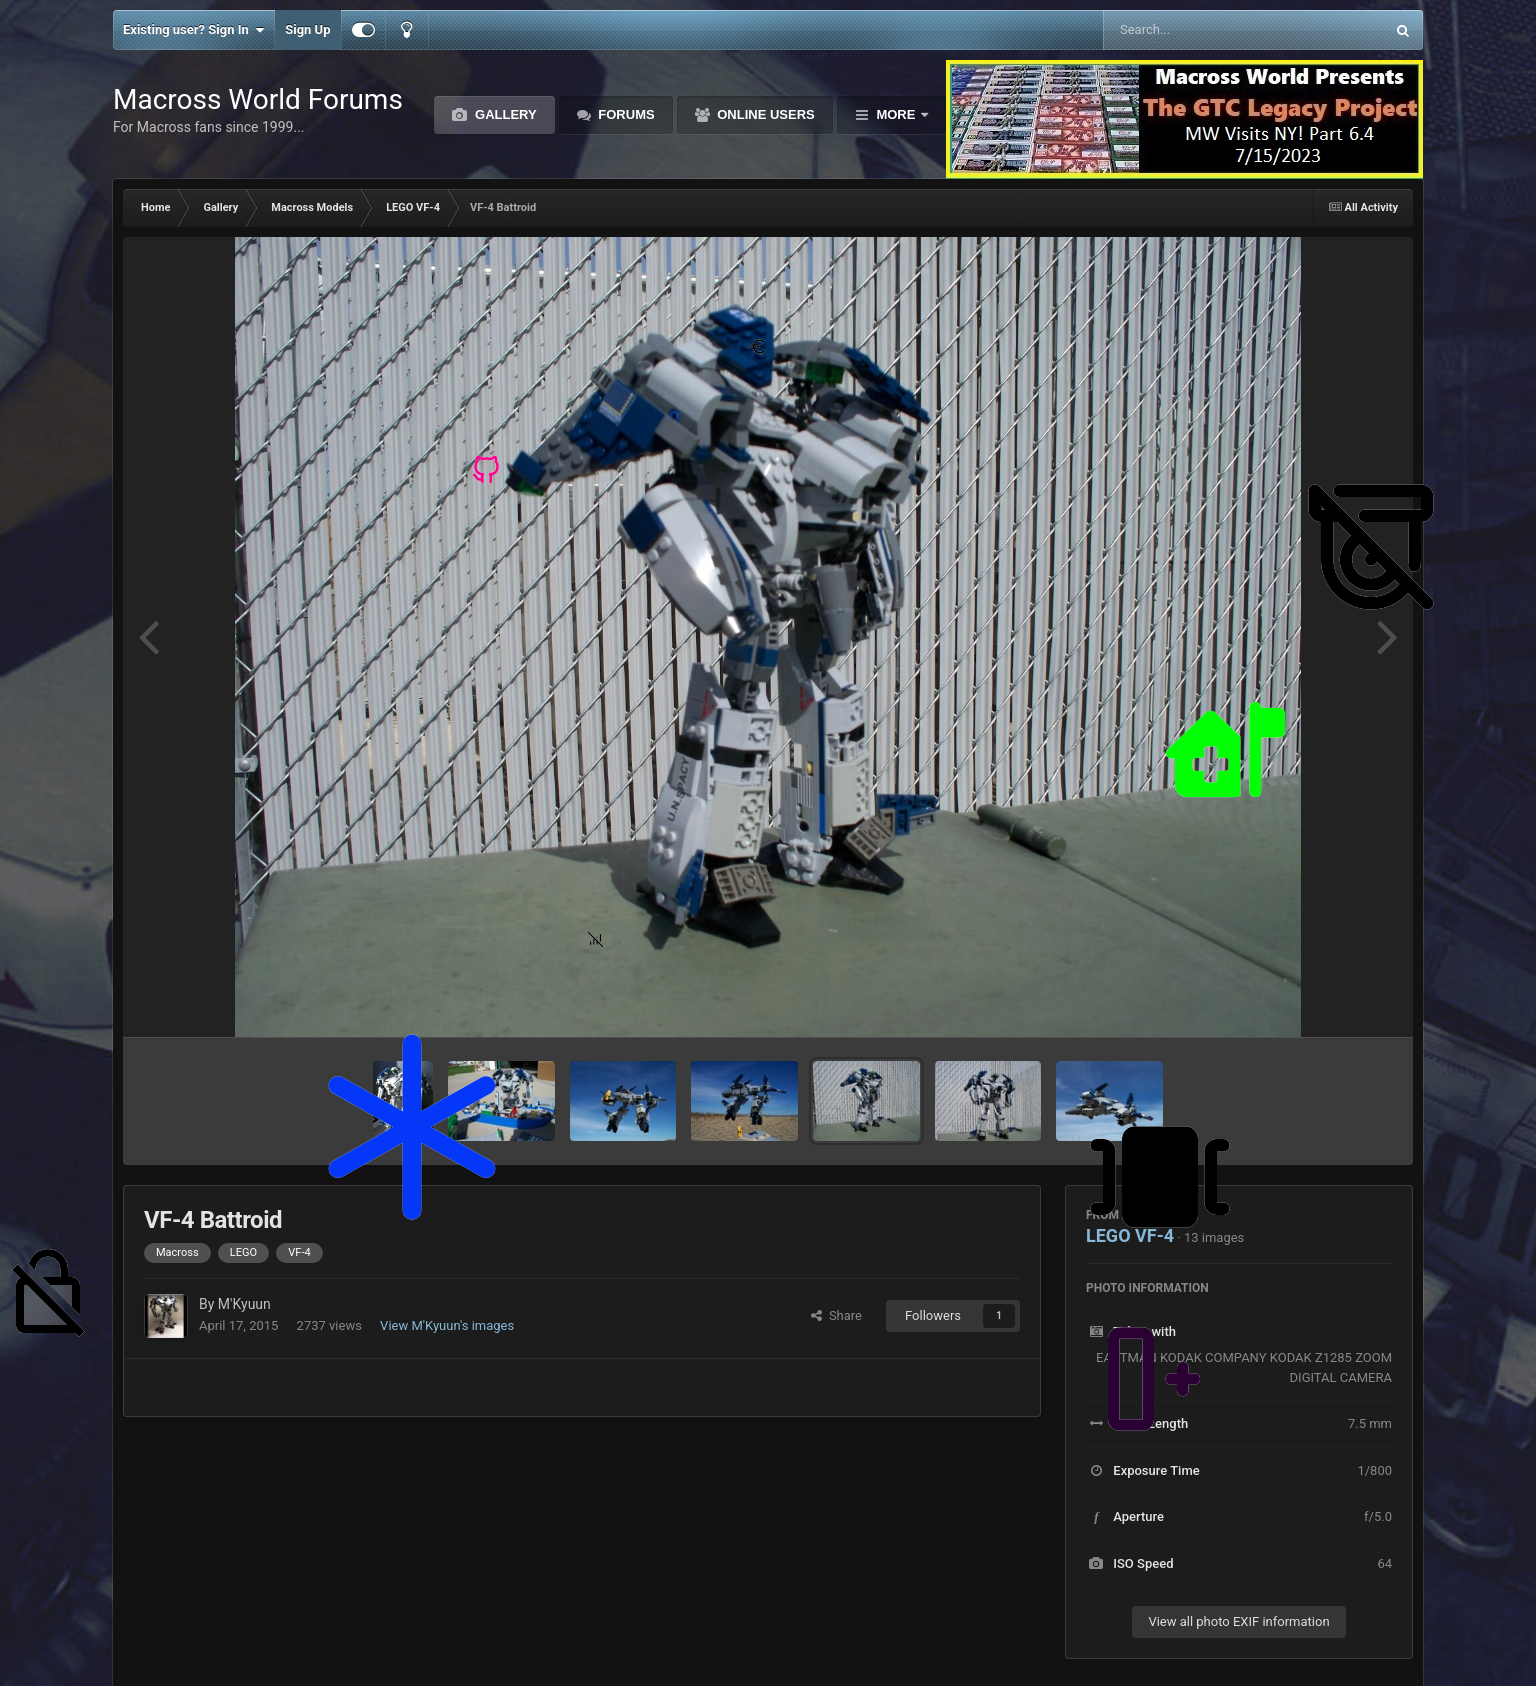  I want to click on view price in euros, so click(757, 346).